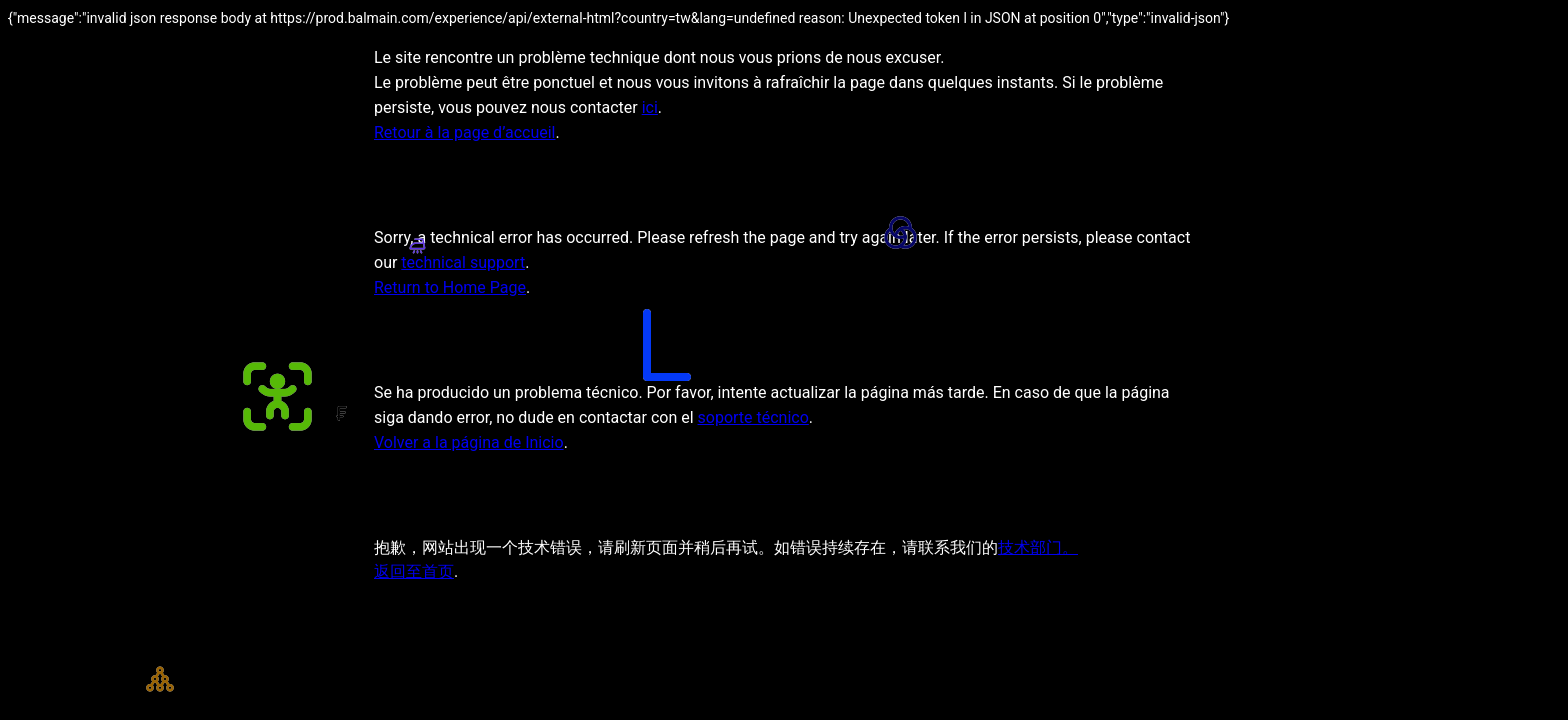 Image resolution: width=1568 pixels, height=720 pixels. Describe the element at coordinates (417, 245) in the screenshot. I see `indicates steam iron setting available` at that location.